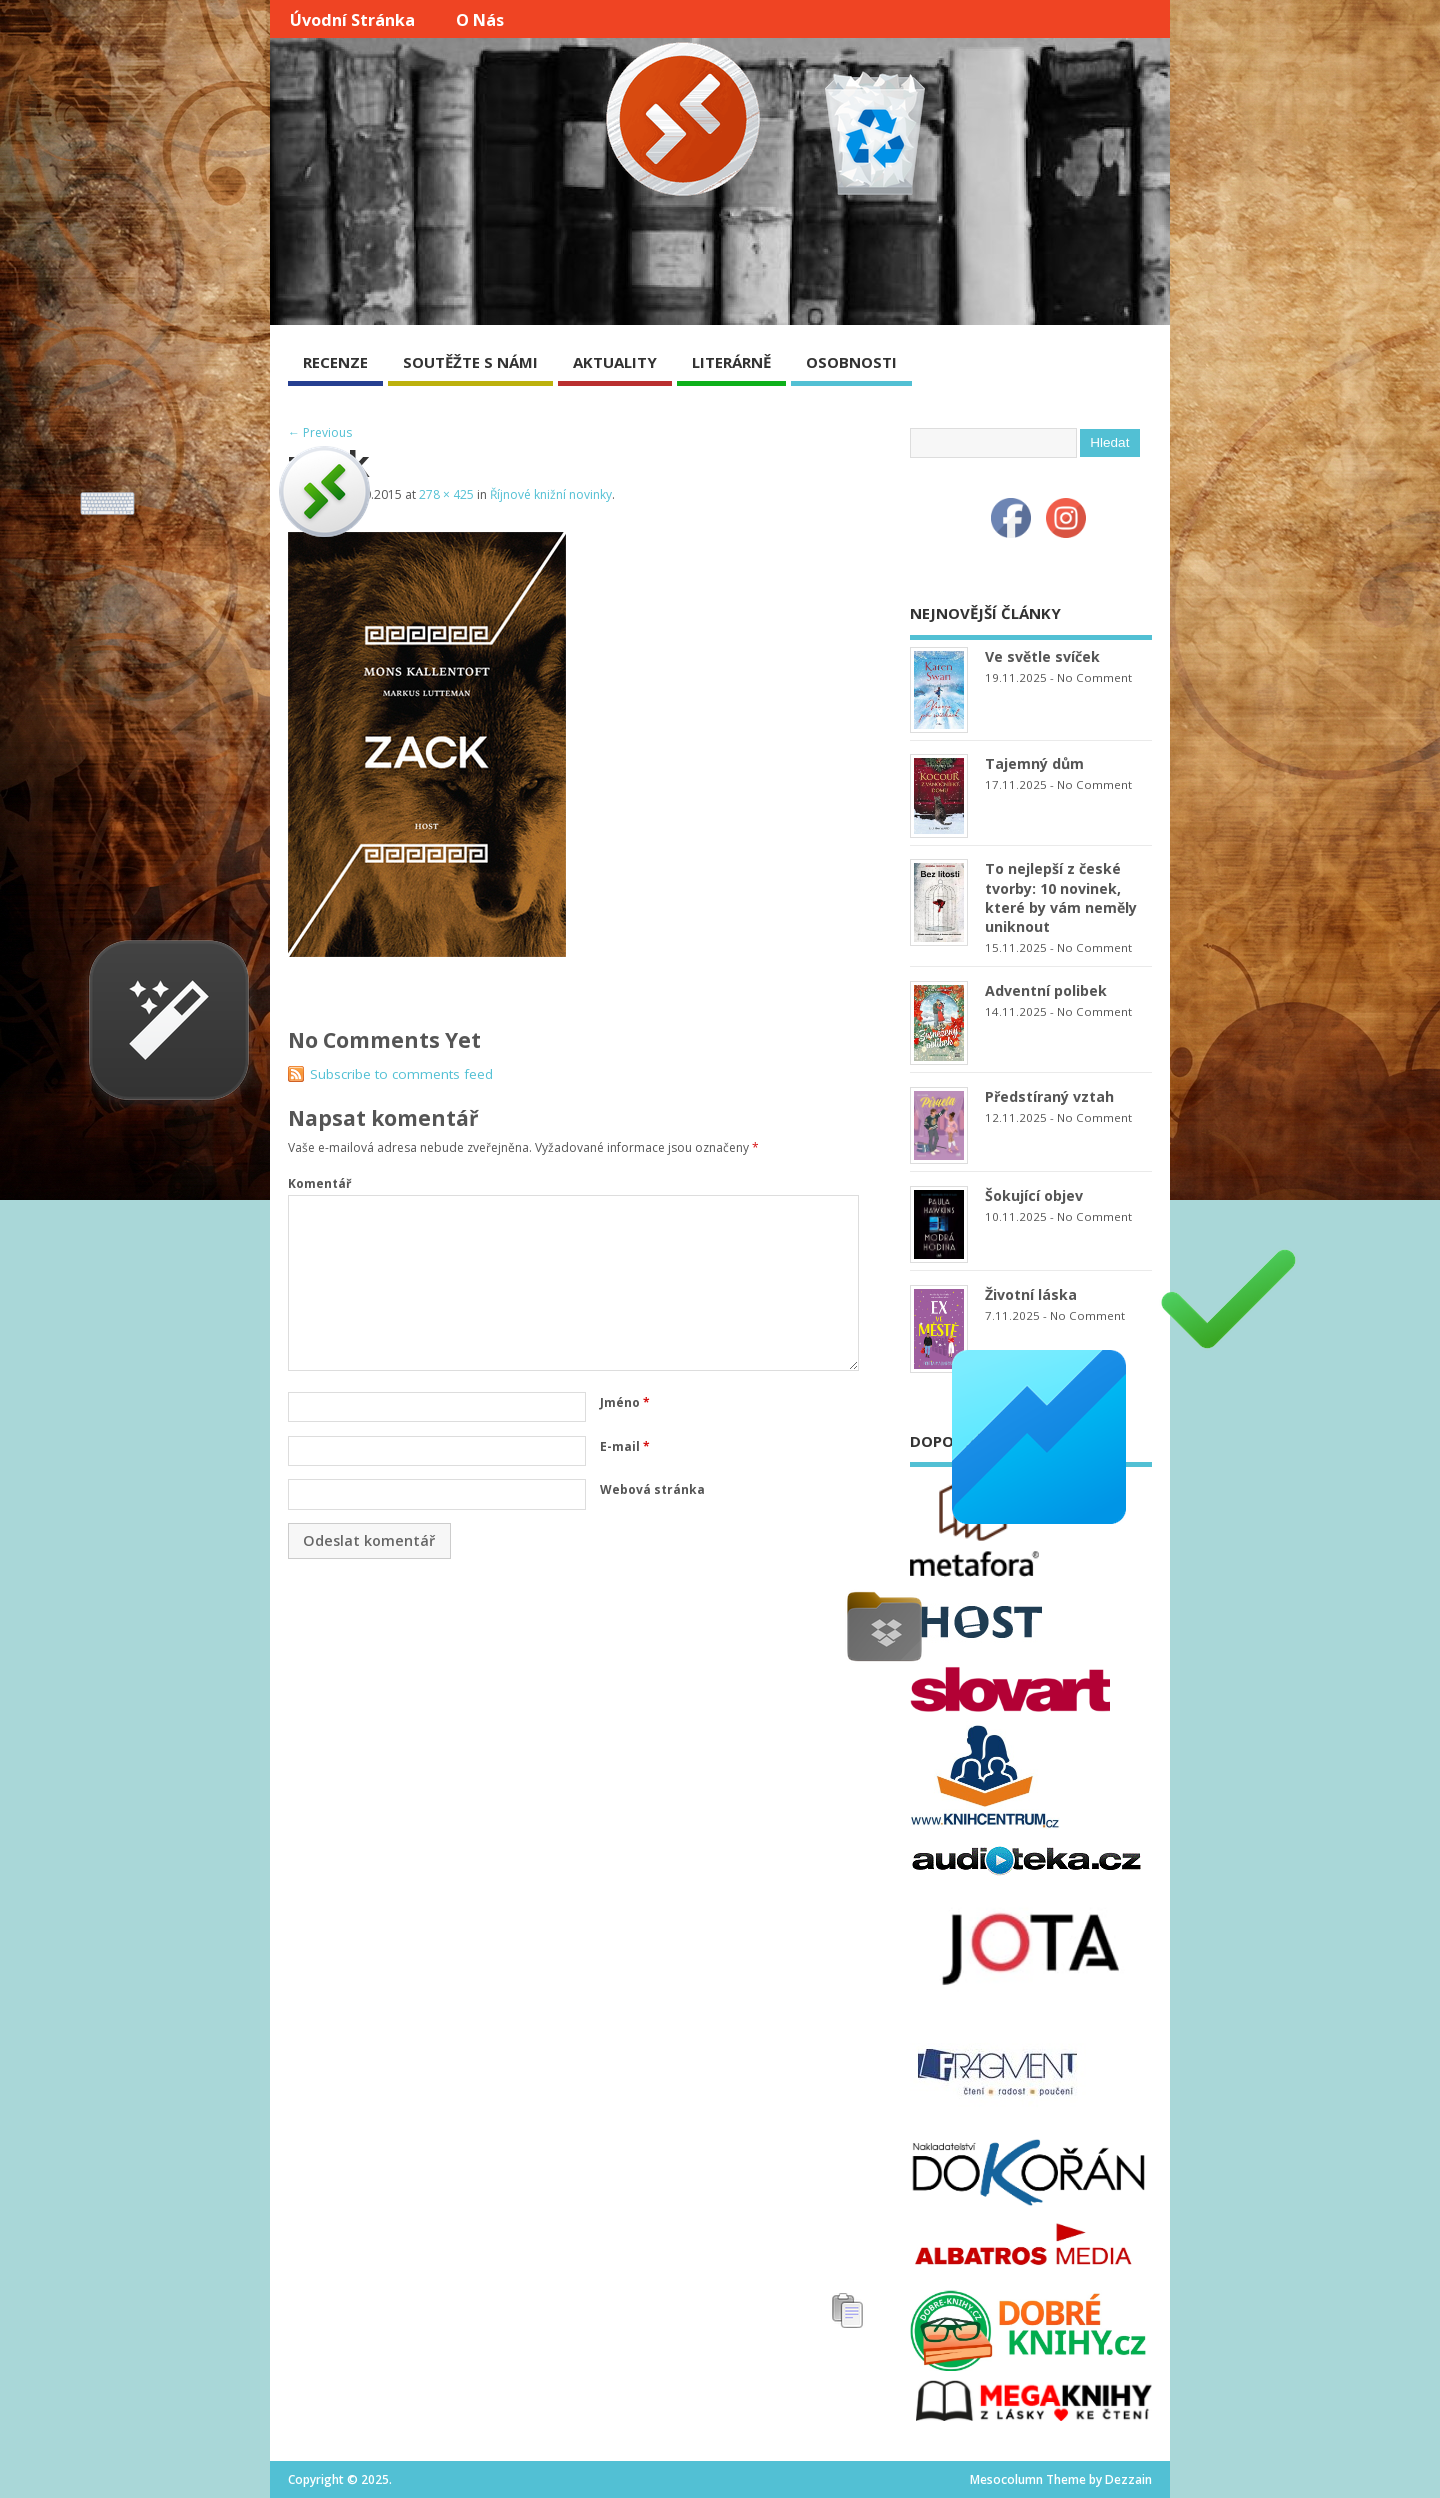 The width and height of the screenshot is (1440, 2498). Describe the element at coordinates (1228, 1302) in the screenshot. I see `indicates task or action completed successfully` at that location.